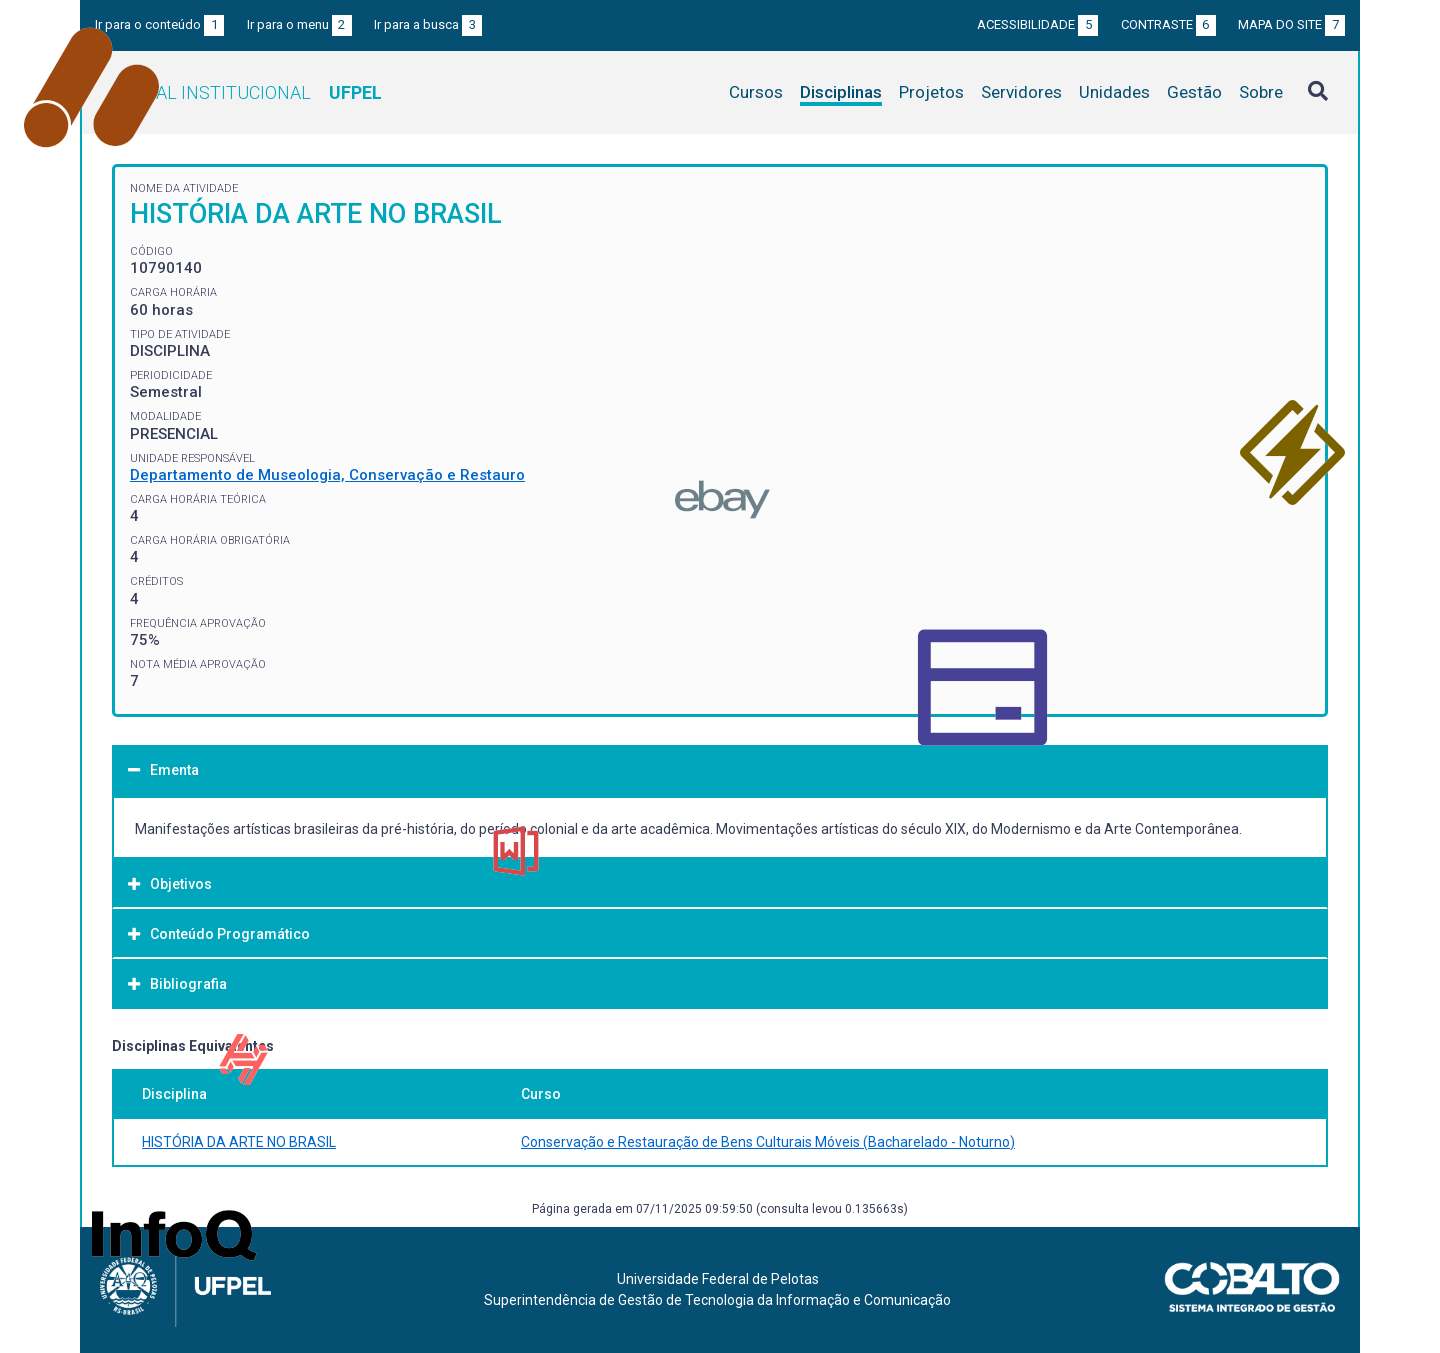 This screenshot has height=1353, width=1440. What do you see at coordinates (243, 1059) in the screenshot?
I see `handshake protocol logo` at bounding box center [243, 1059].